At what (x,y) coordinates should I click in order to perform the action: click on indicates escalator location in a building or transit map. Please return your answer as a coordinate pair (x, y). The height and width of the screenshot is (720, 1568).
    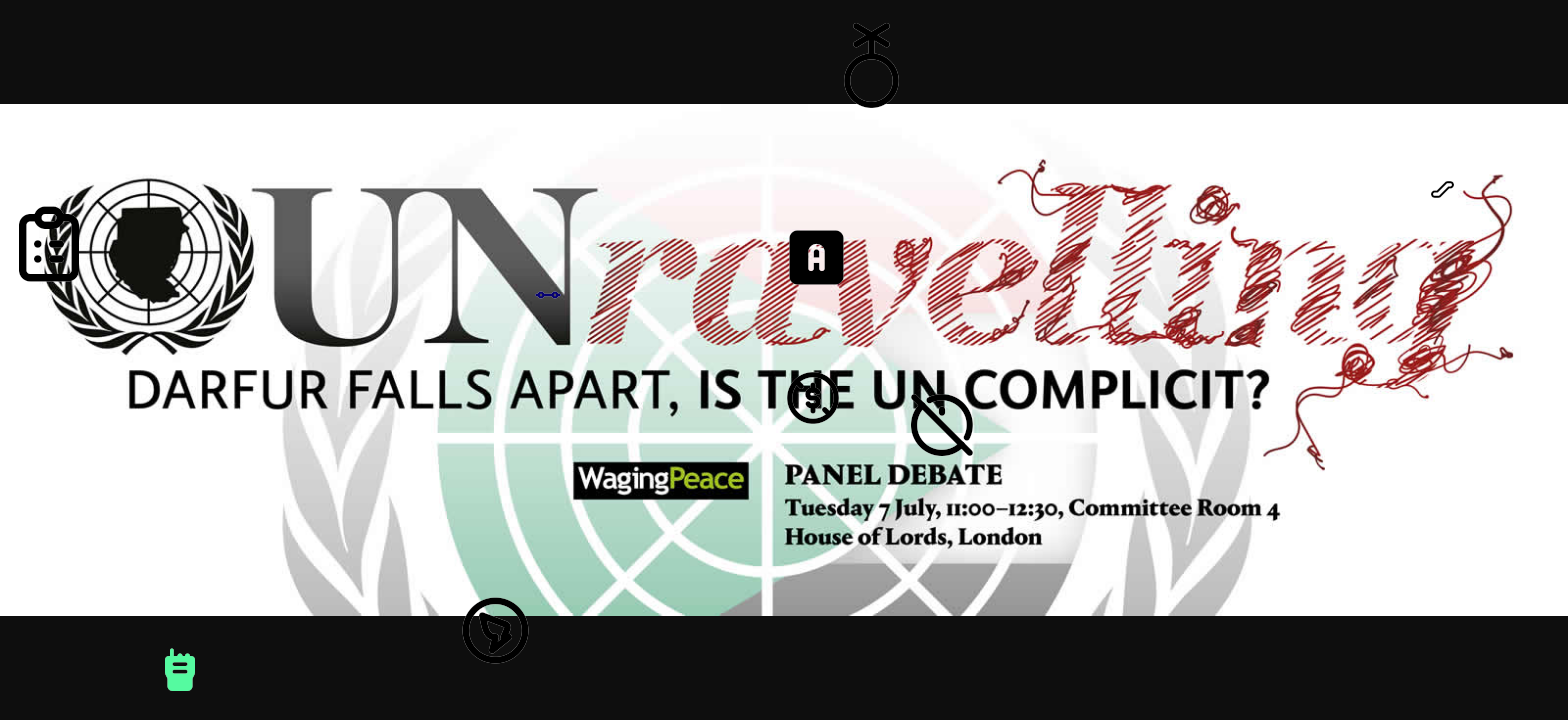
    Looking at the image, I should click on (1442, 189).